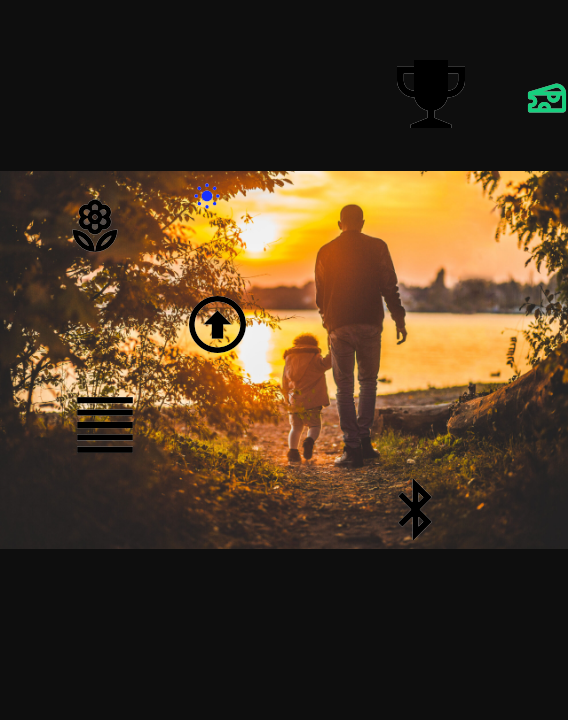  Describe the element at coordinates (415, 509) in the screenshot. I see `toggle bluetooth connectivity on or off` at that location.